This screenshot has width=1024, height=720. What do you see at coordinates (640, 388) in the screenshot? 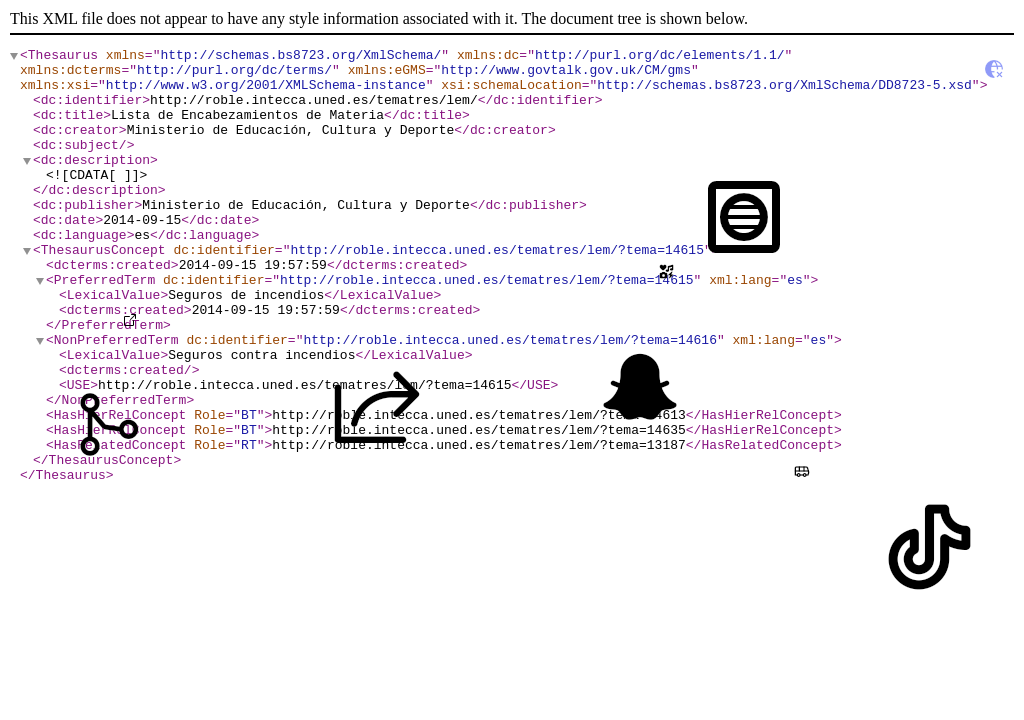
I see `open Snapchat app` at bounding box center [640, 388].